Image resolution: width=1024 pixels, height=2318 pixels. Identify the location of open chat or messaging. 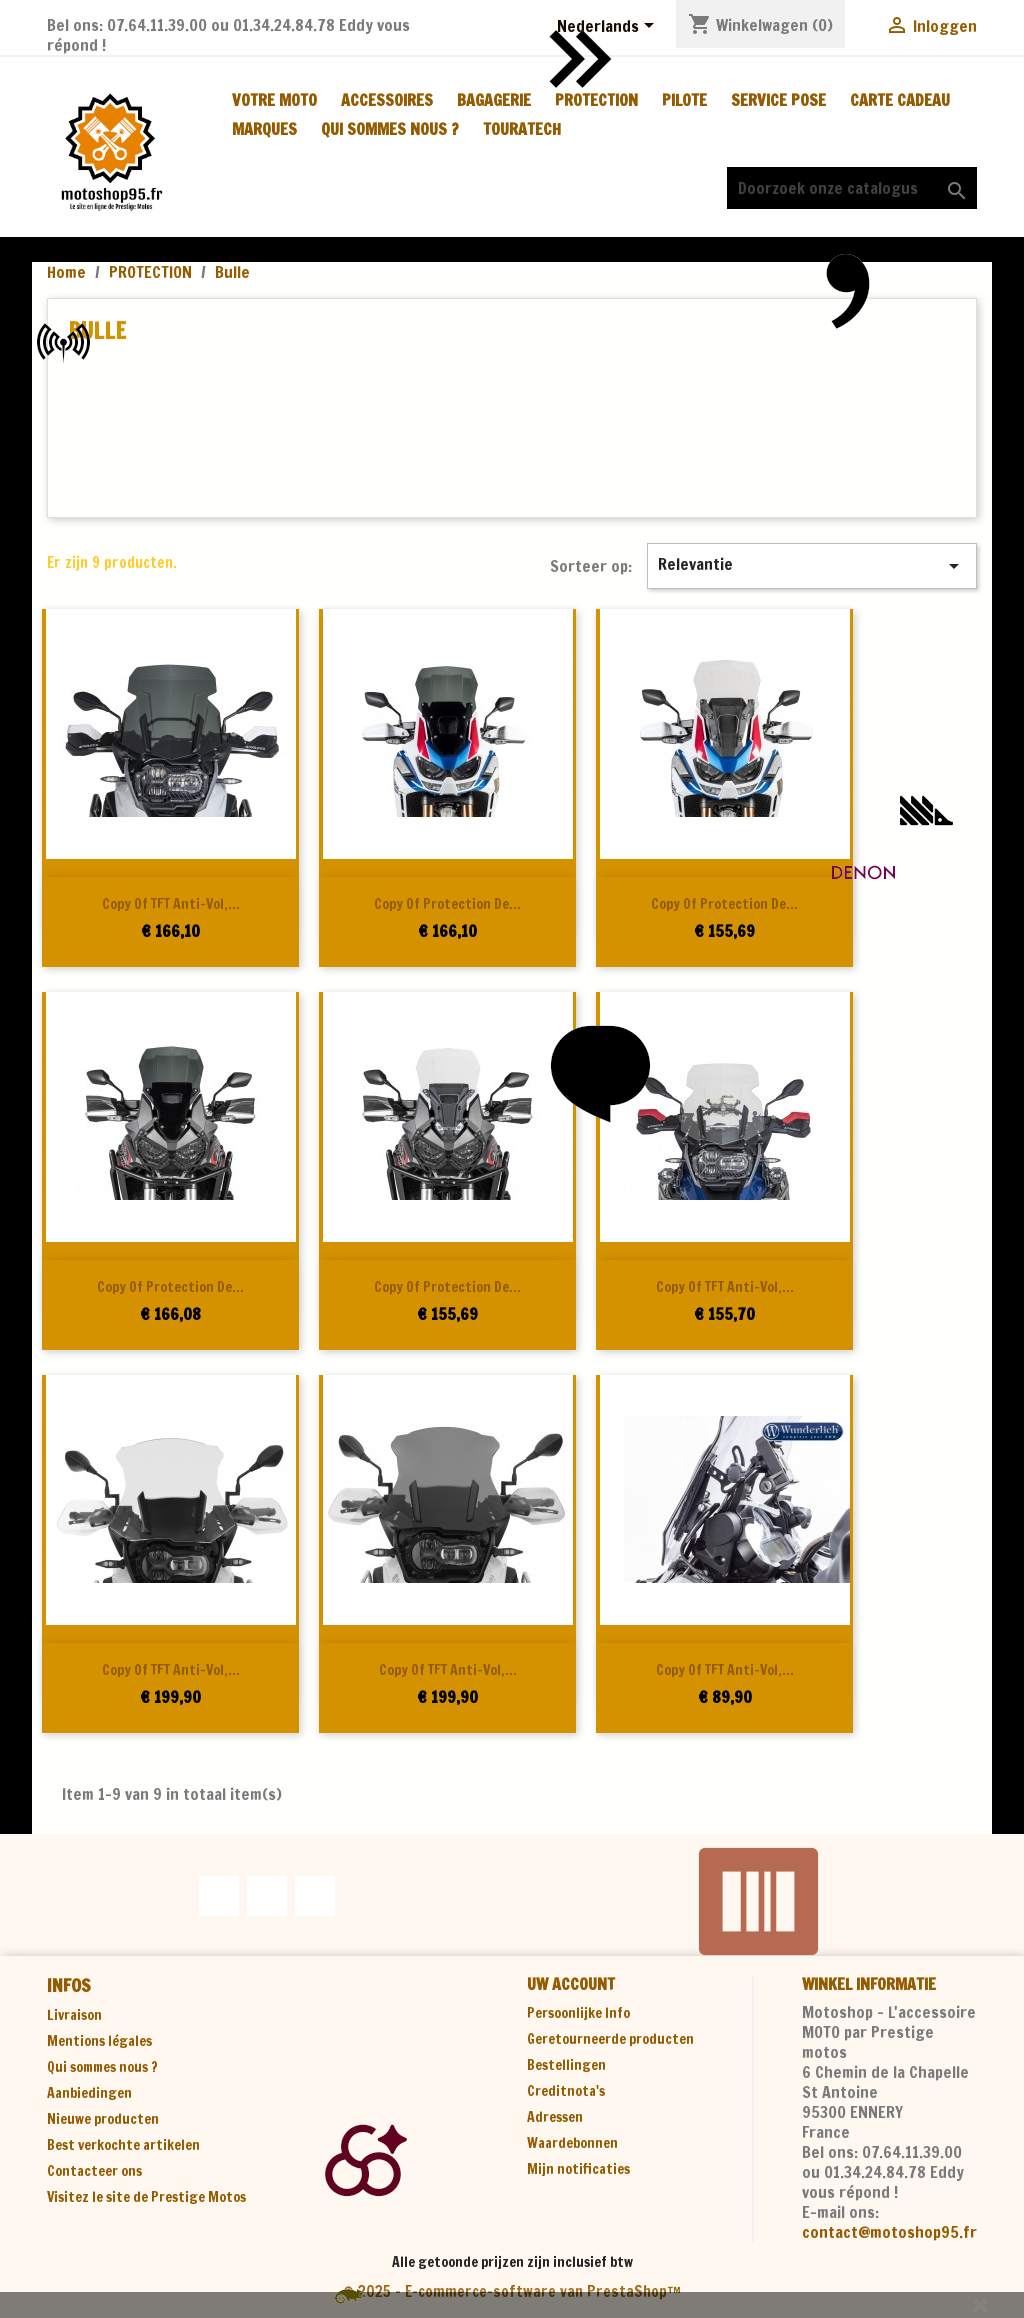
(600, 1070).